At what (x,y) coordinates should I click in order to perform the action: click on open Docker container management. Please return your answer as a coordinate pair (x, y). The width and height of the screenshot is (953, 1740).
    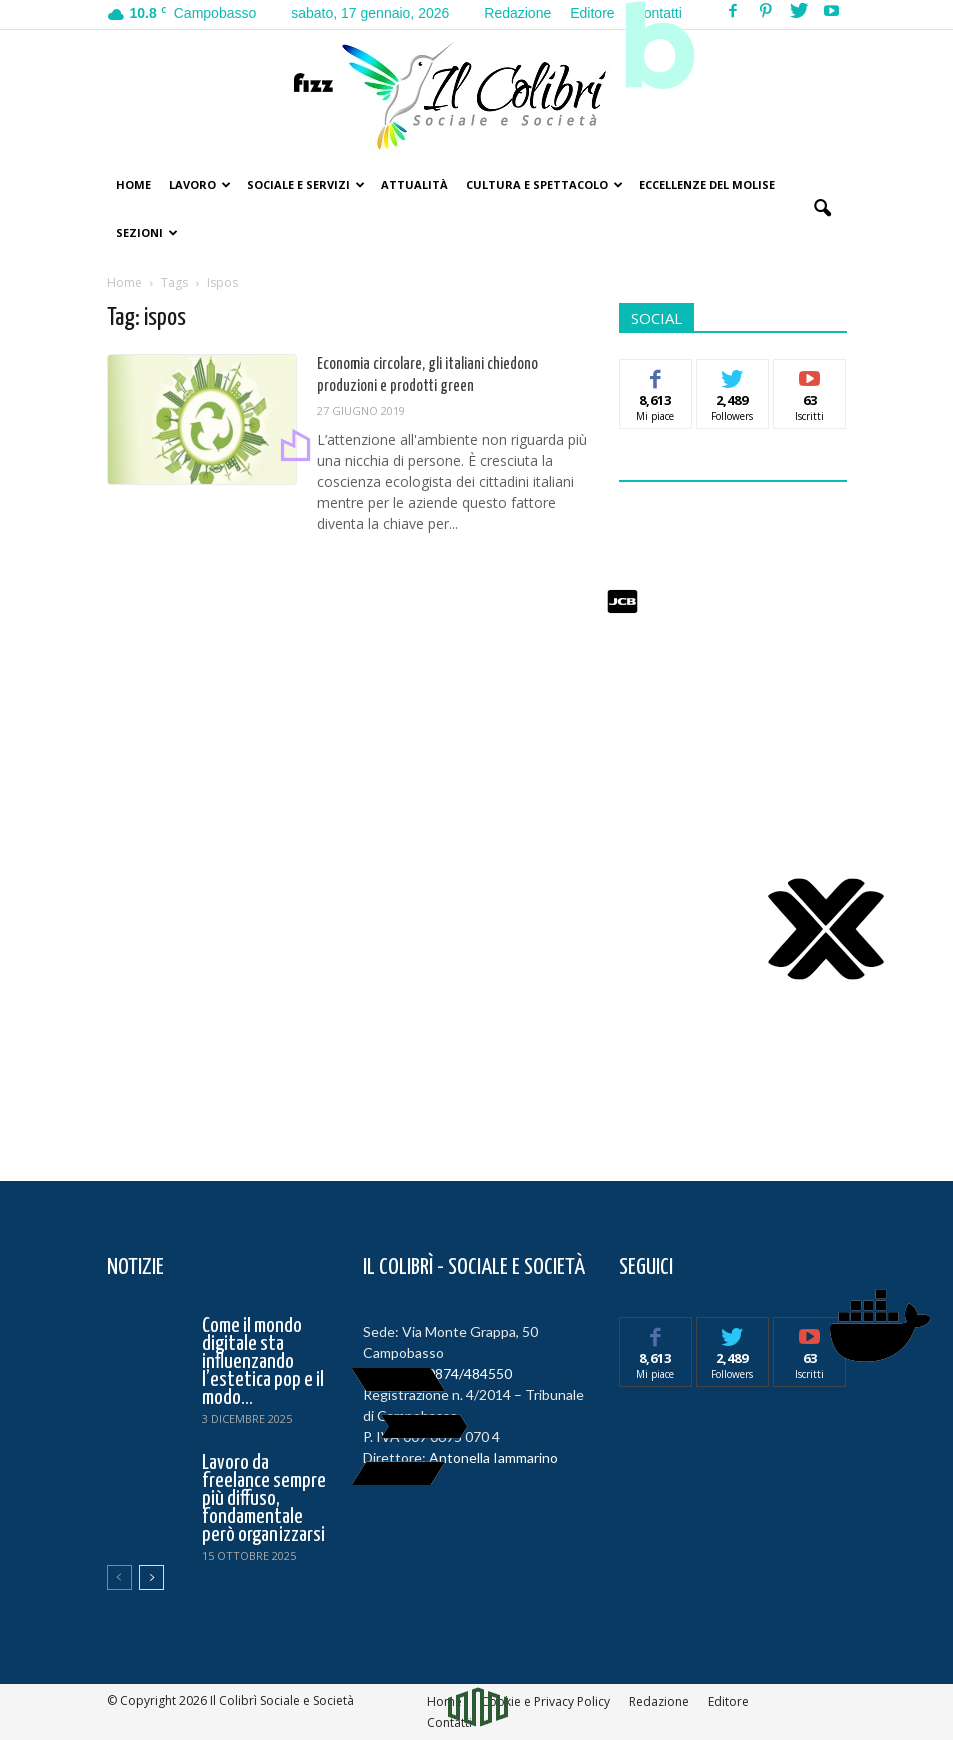
    Looking at the image, I should click on (880, 1325).